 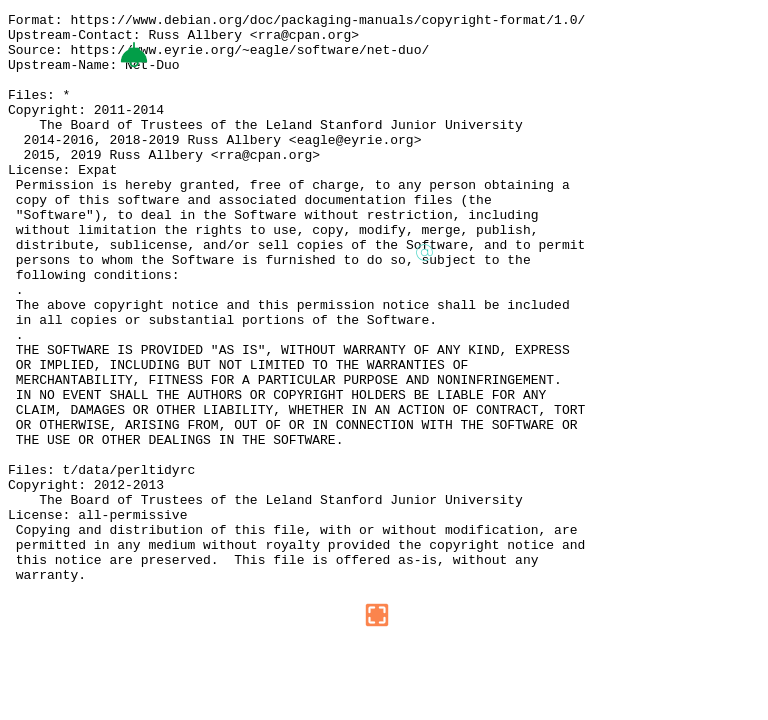 I want to click on toggle pendant lamp on or off, so click(x=134, y=56).